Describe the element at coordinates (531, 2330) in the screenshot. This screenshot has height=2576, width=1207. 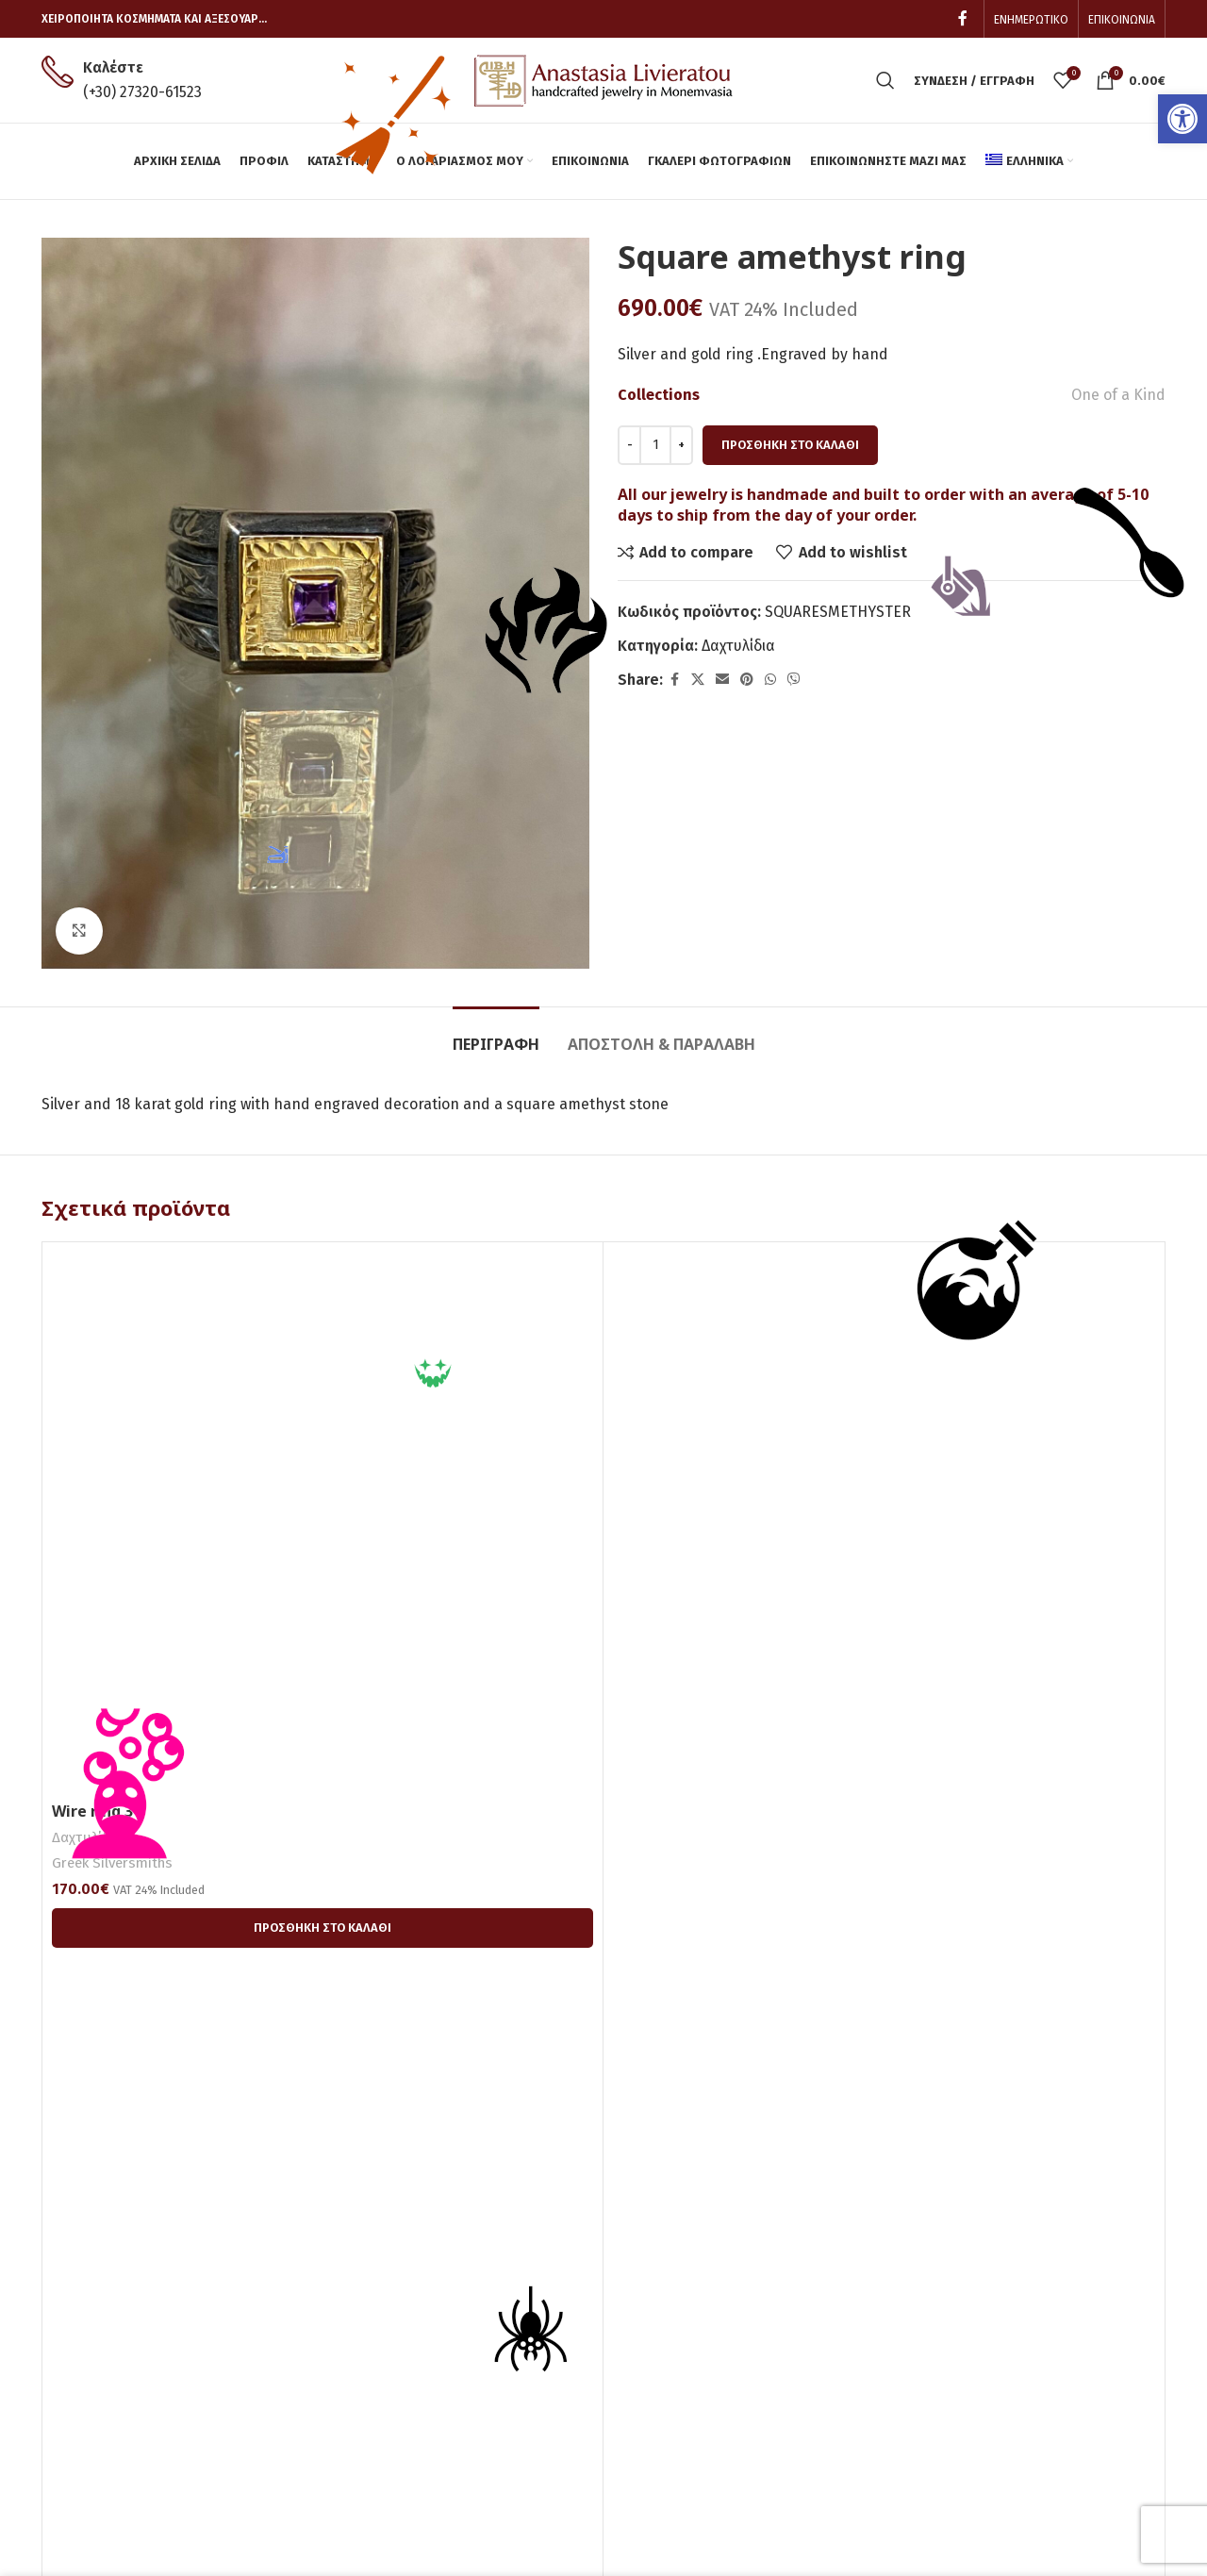
I see `indicates a spooky or halloween-themed game element` at that location.